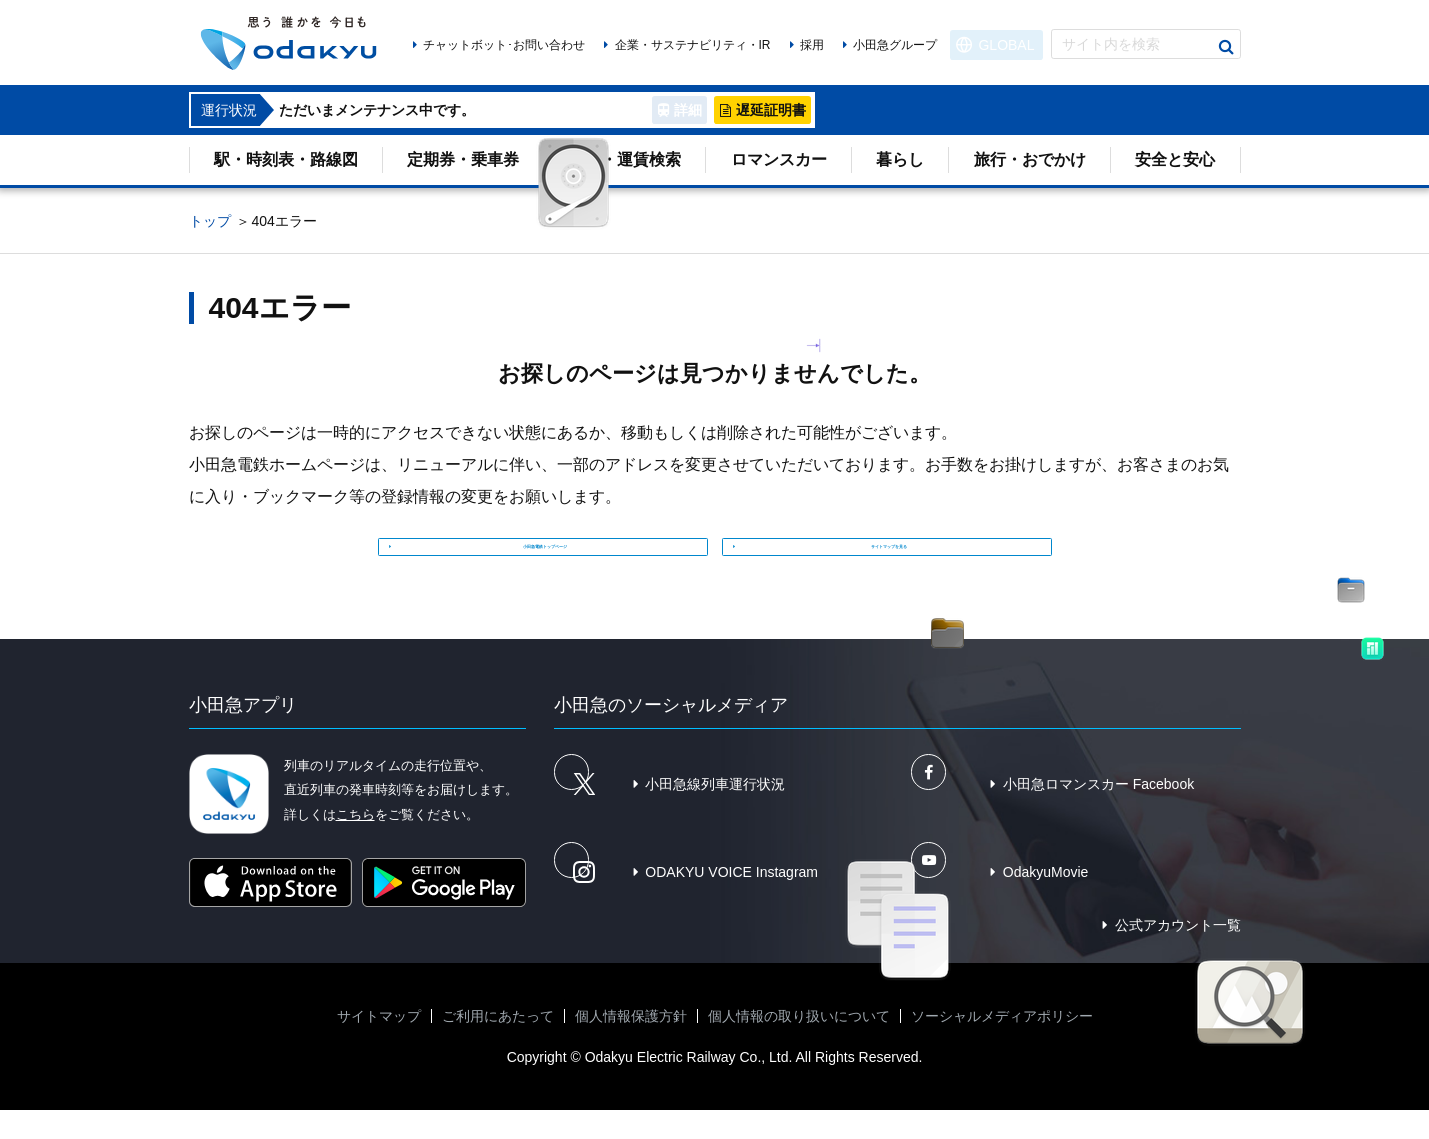  What do you see at coordinates (1372, 648) in the screenshot?
I see `launch manjaro linux application` at bounding box center [1372, 648].